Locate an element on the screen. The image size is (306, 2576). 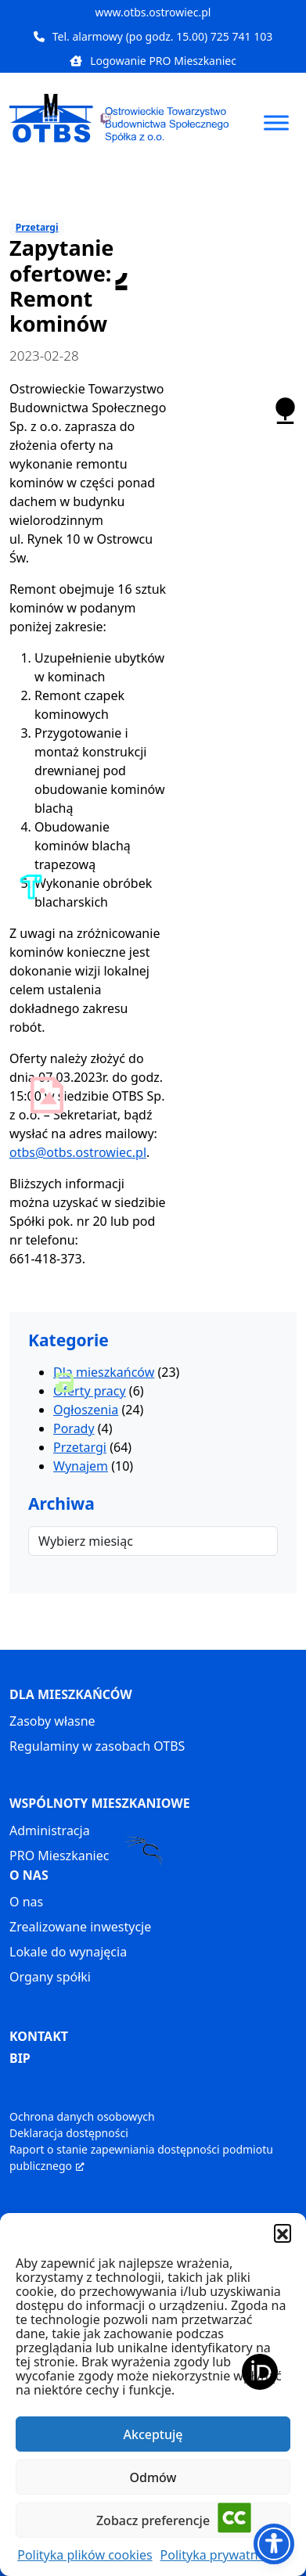
embark studios logo is located at coordinates (121, 282).